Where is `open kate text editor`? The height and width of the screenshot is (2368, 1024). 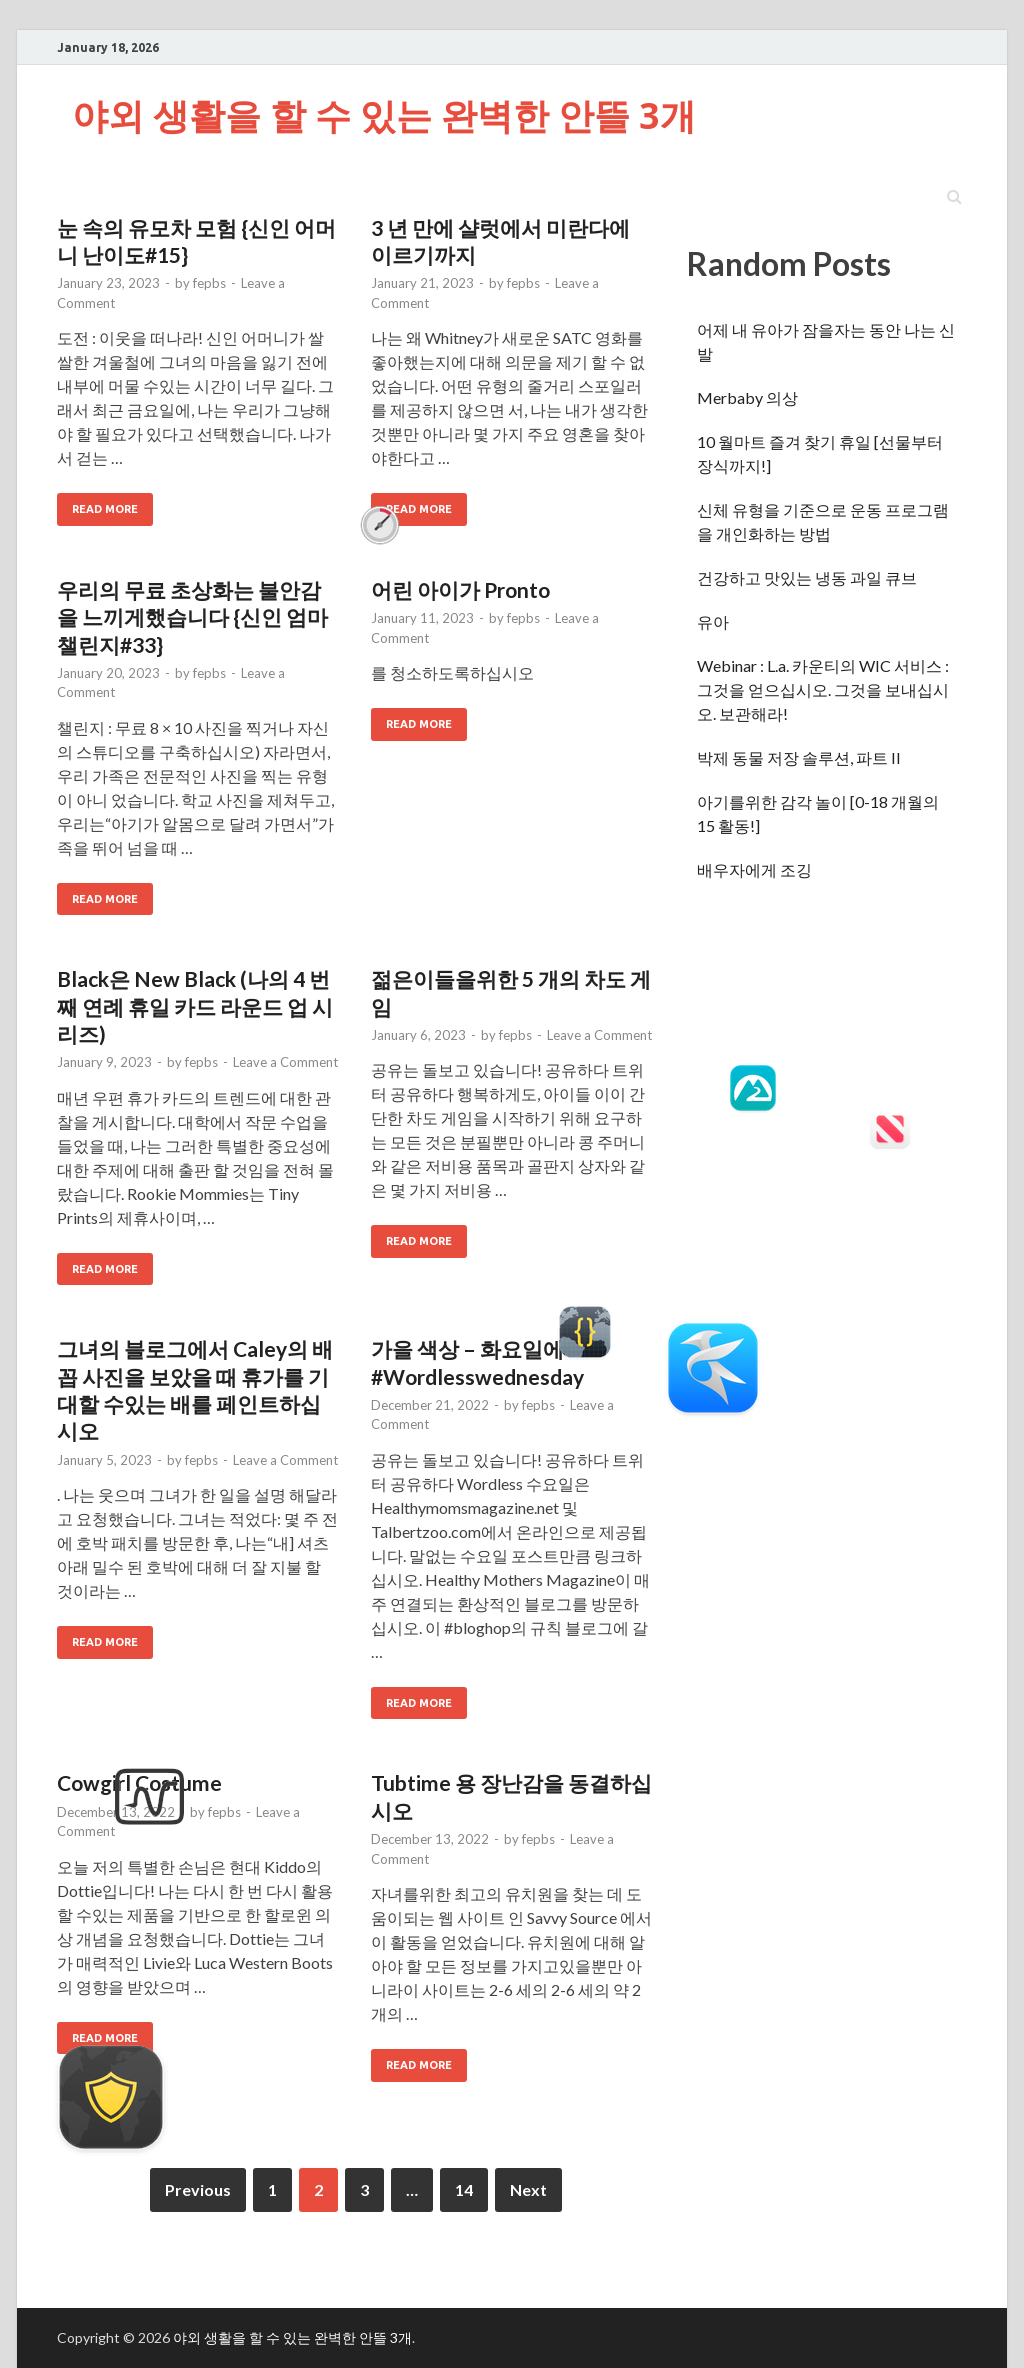 open kate text editor is located at coordinates (713, 1368).